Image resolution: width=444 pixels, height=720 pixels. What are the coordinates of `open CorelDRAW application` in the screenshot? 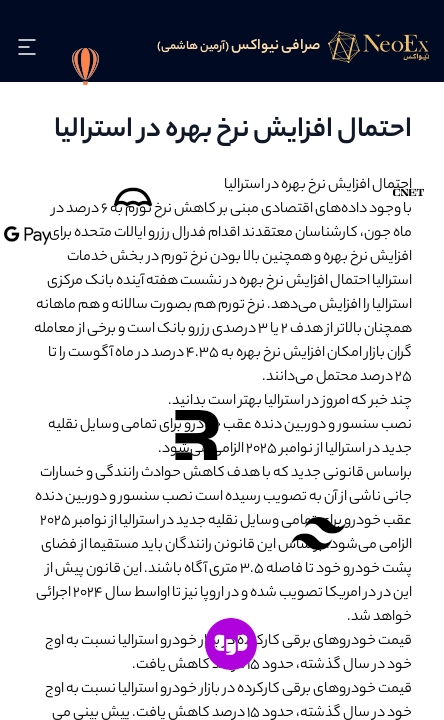 It's located at (85, 66).